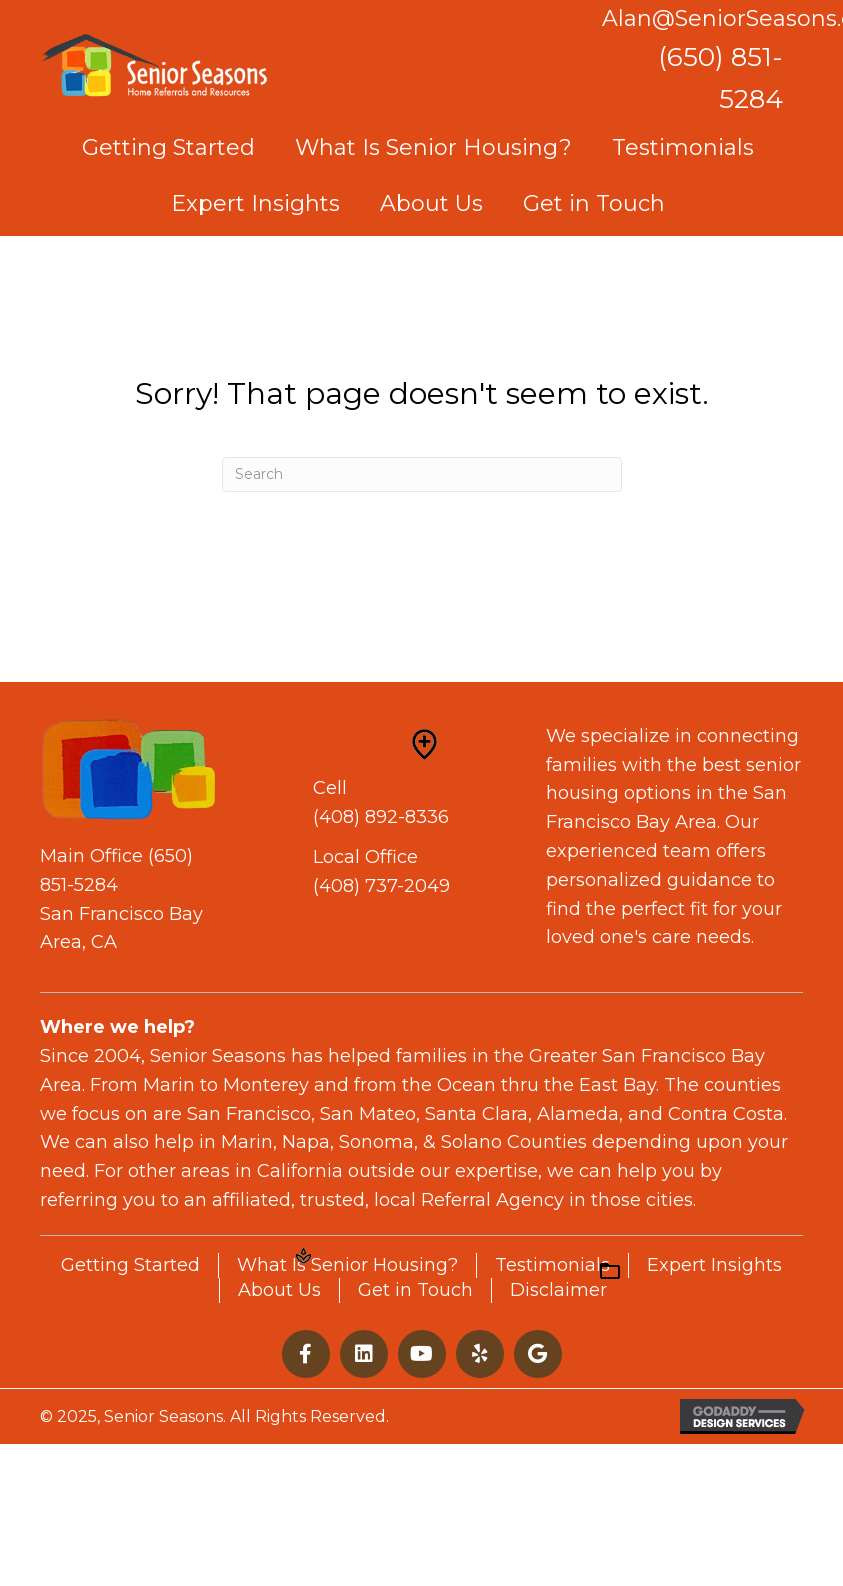 This screenshot has height=1586, width=843. I want to click on open or access a folder, so click(610, 1271).